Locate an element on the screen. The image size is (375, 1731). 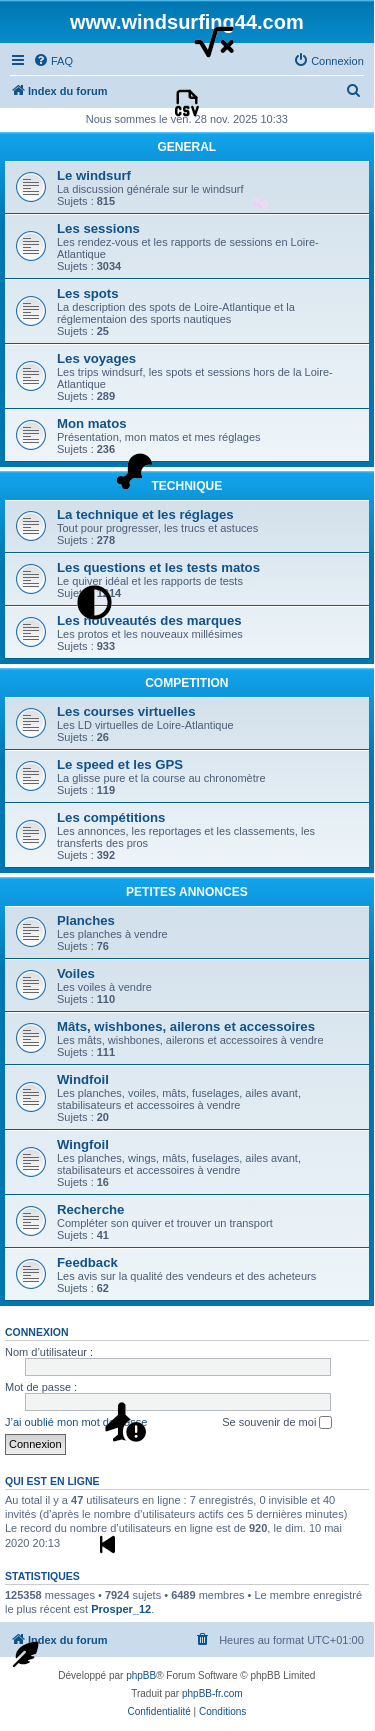
access food or dining options is located at coordinates (134, 471).